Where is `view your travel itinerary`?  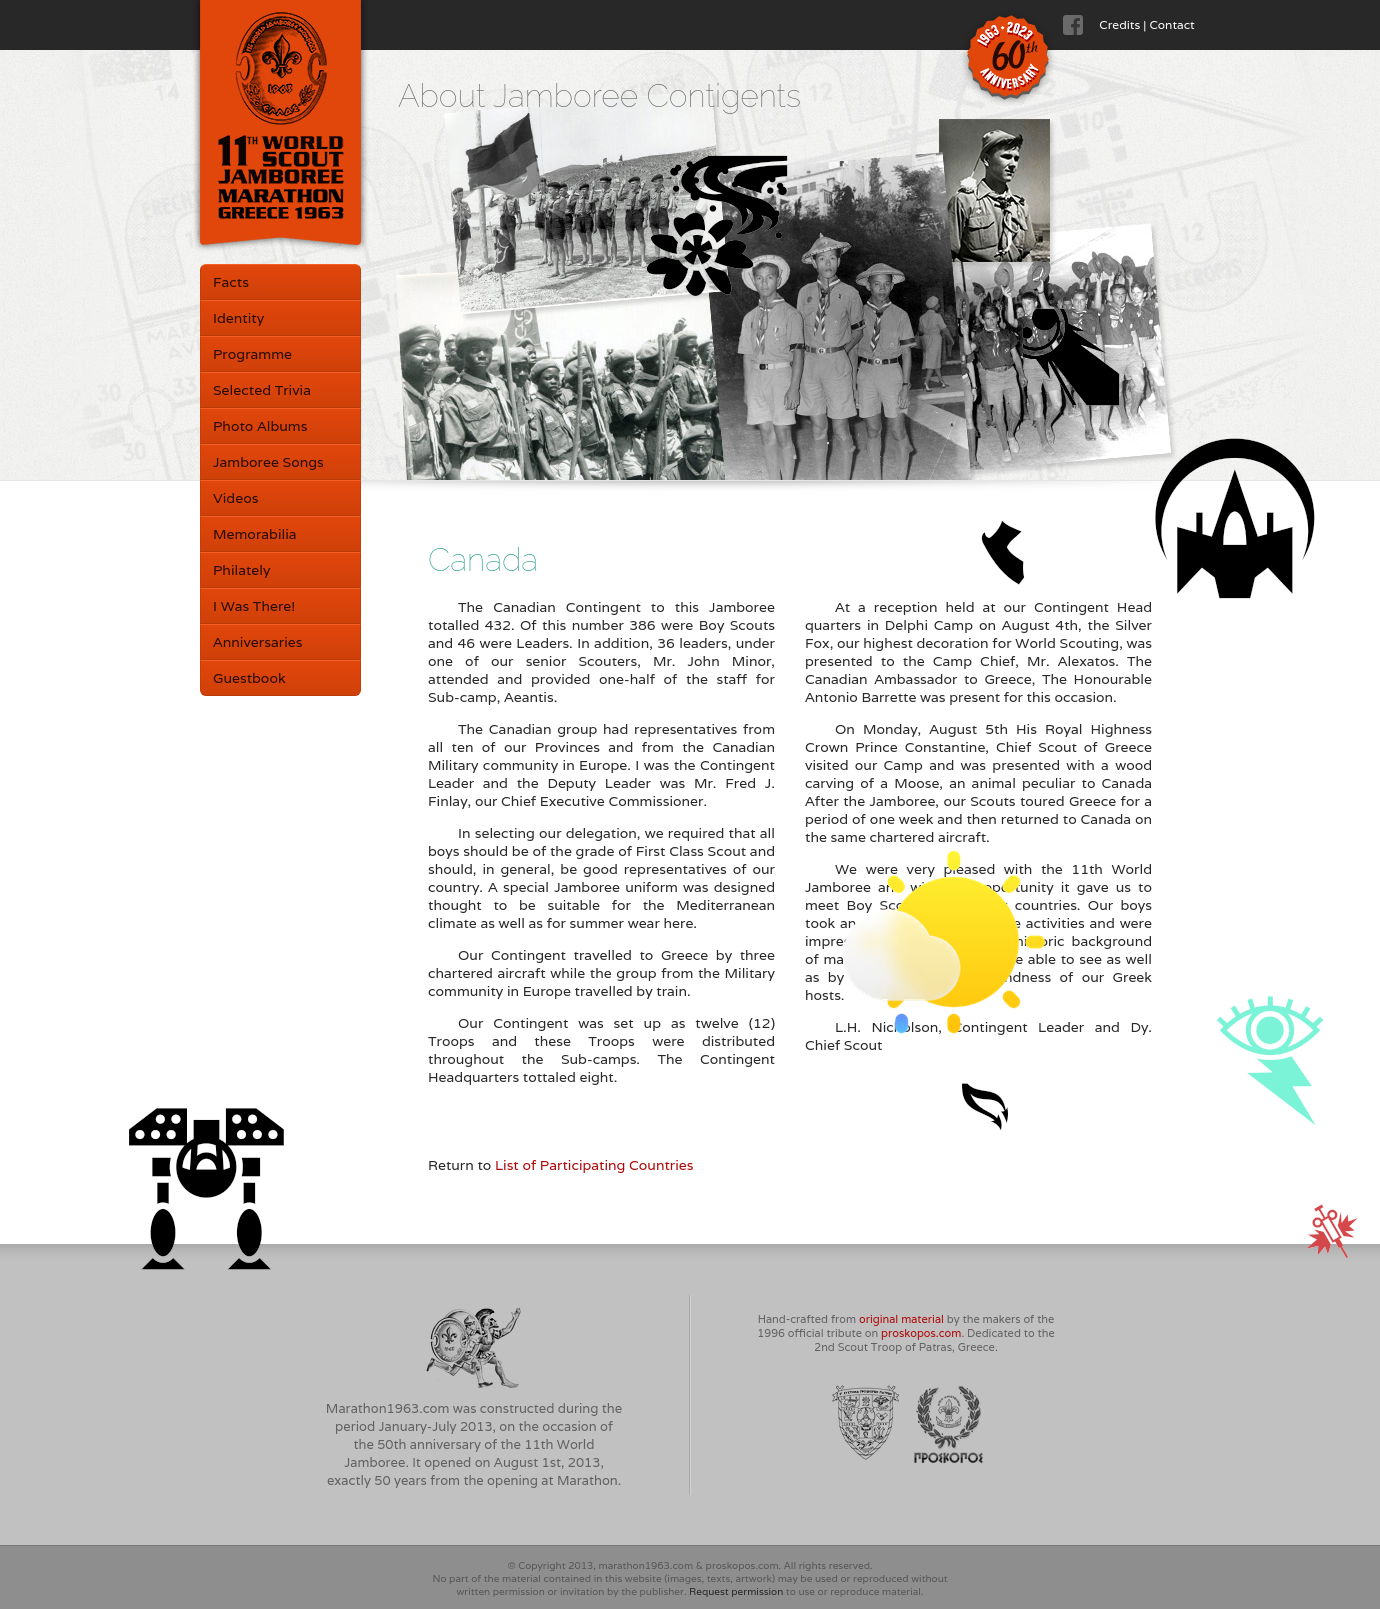
view your travel itinerary is located at coordinates (985, 1107).